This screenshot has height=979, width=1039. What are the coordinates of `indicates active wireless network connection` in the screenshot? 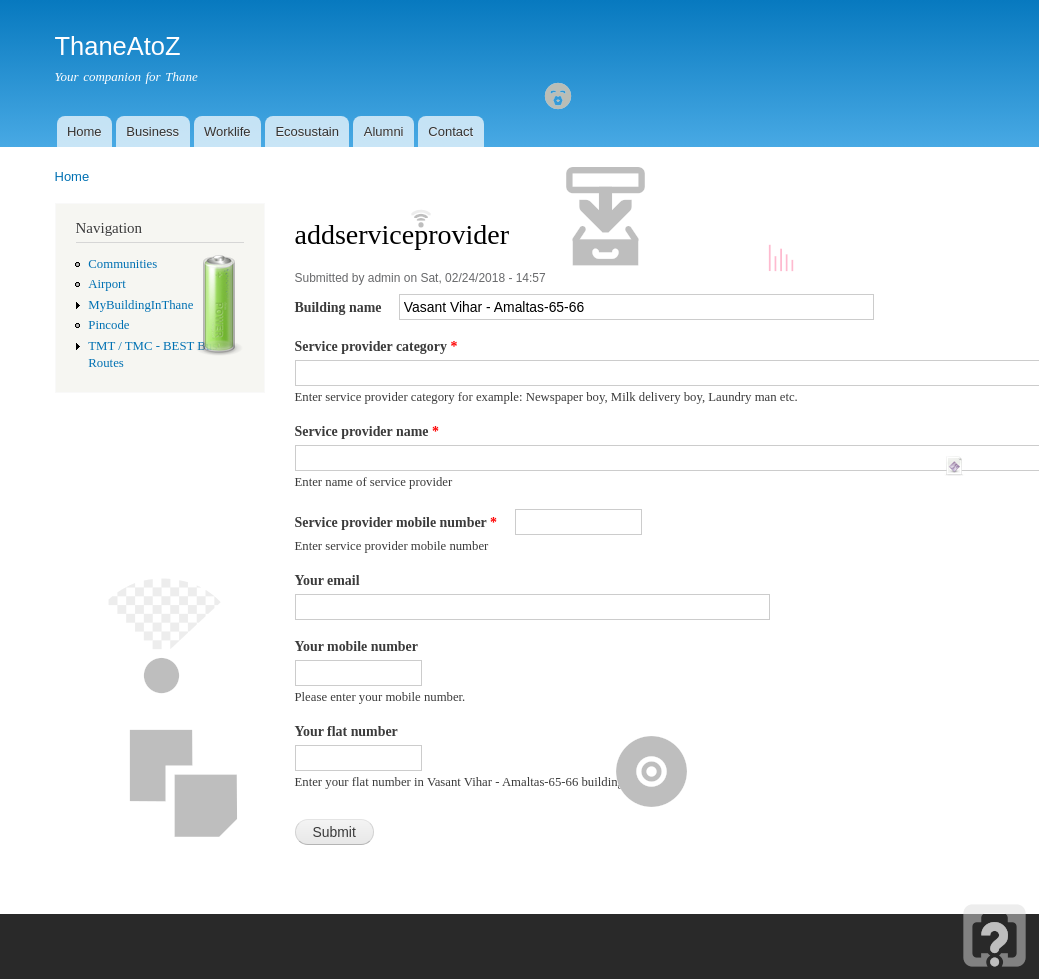 It's located at (161, 631).